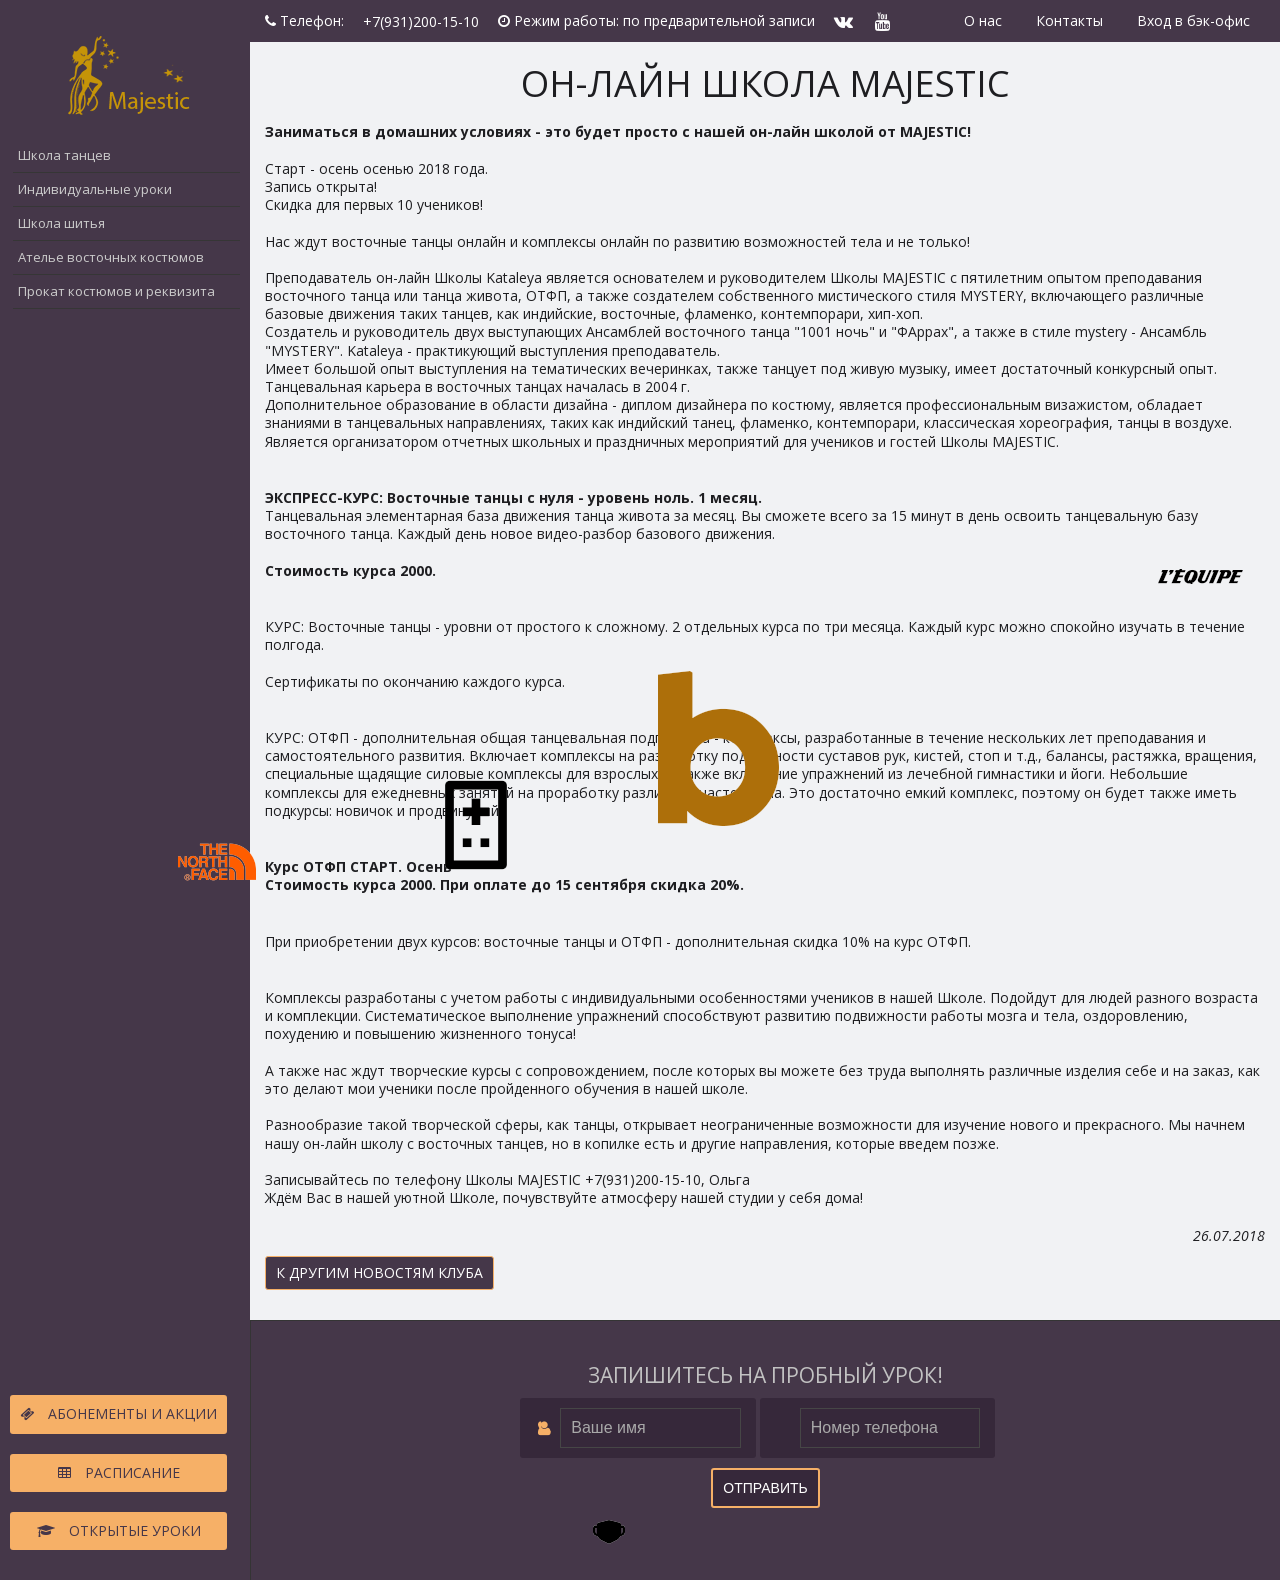 The height and width of the screenshot is (1580, 1280). Describe the element at coordinates (609, 1532) in the screenshot. I see `health and safety guidelines indicator` at that location.